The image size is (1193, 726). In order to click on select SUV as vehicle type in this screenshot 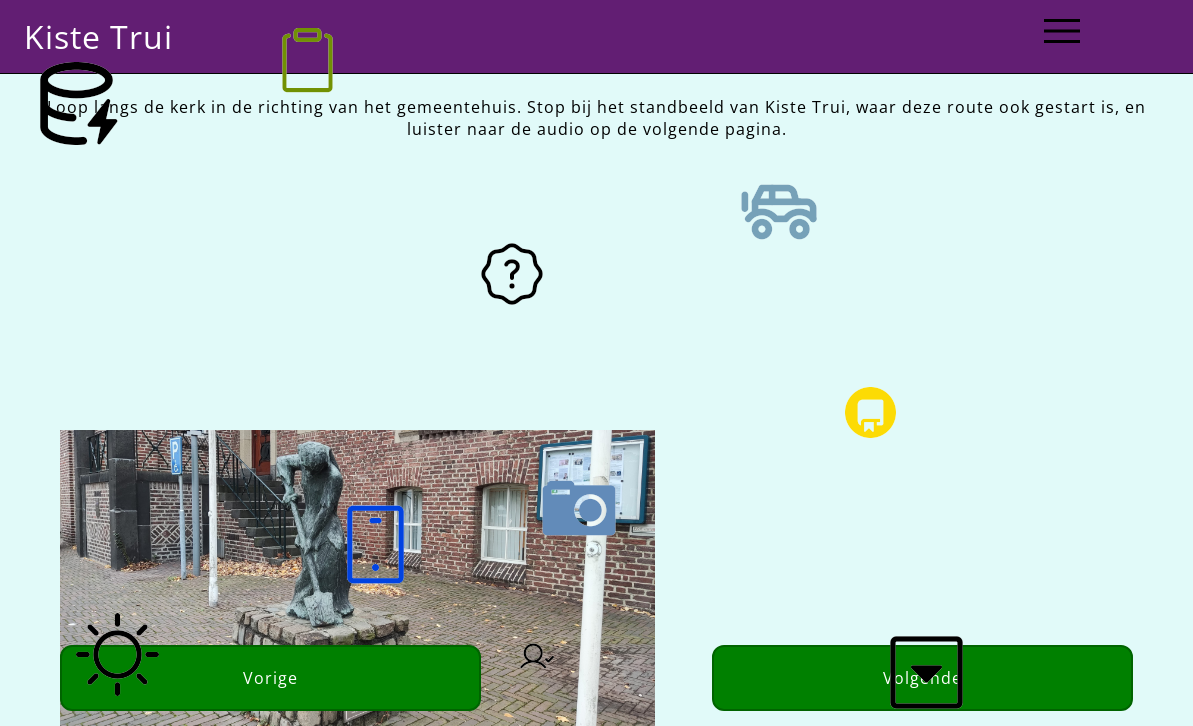, I will do `click(779, 212)`.